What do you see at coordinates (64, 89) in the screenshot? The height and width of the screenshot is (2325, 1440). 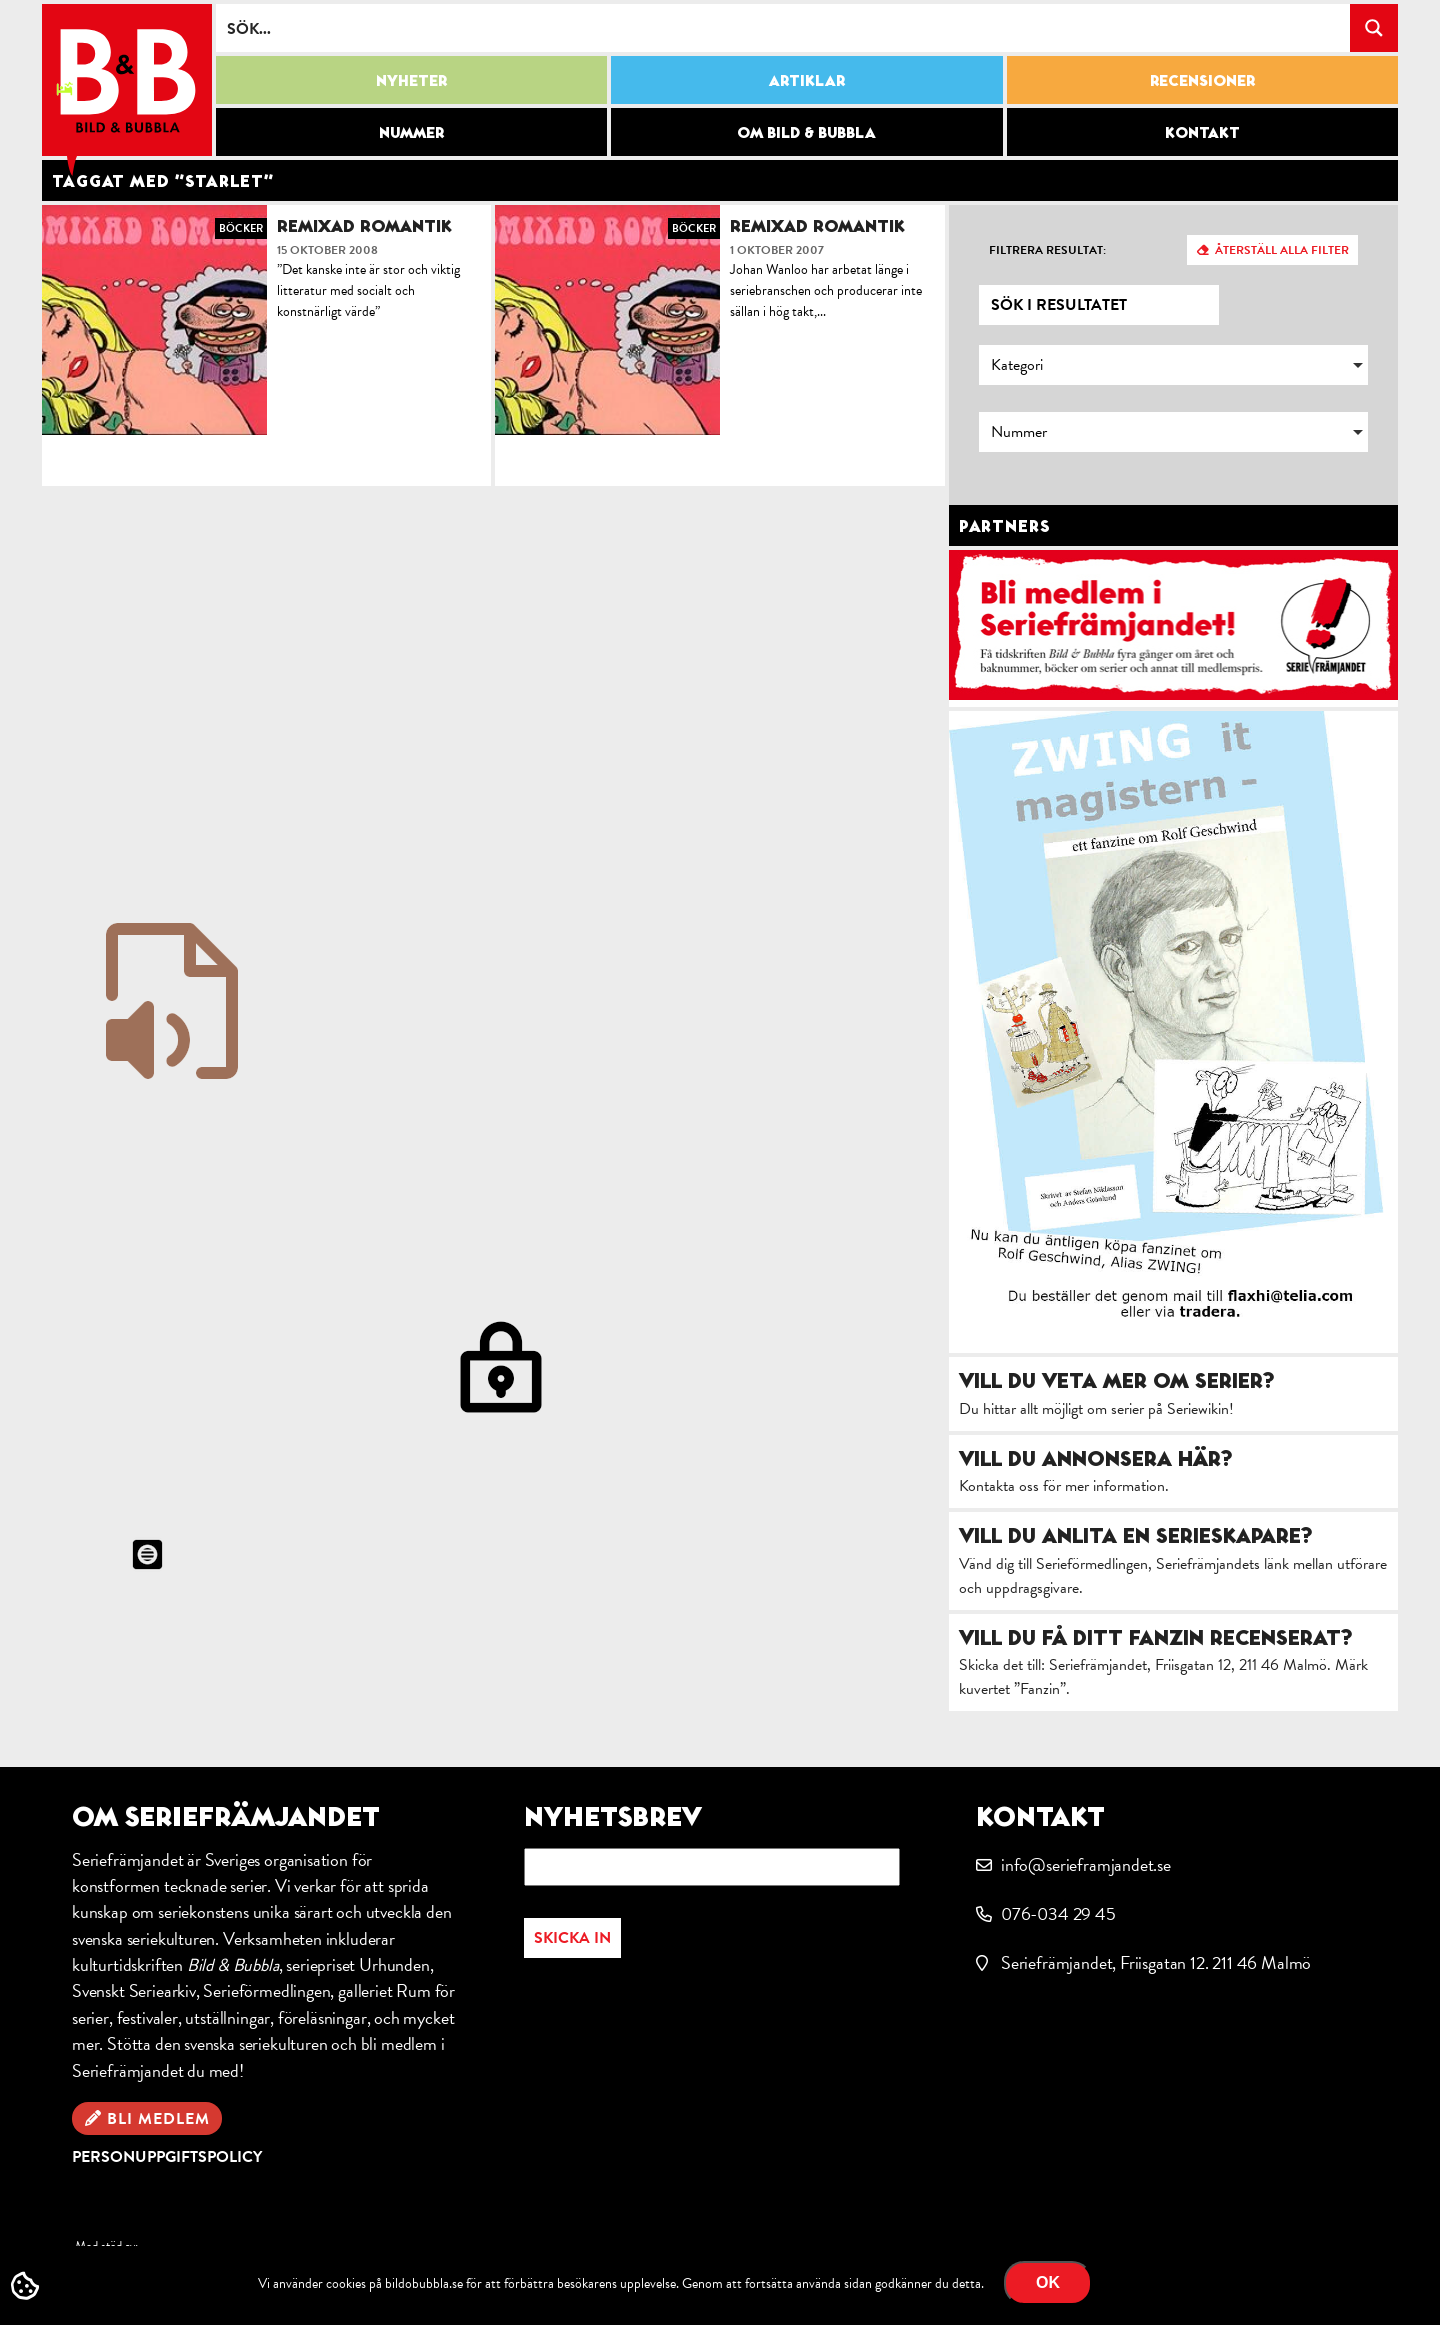 I see `view patient monitoring or hospital bed status` at bounding box center [64, 89].